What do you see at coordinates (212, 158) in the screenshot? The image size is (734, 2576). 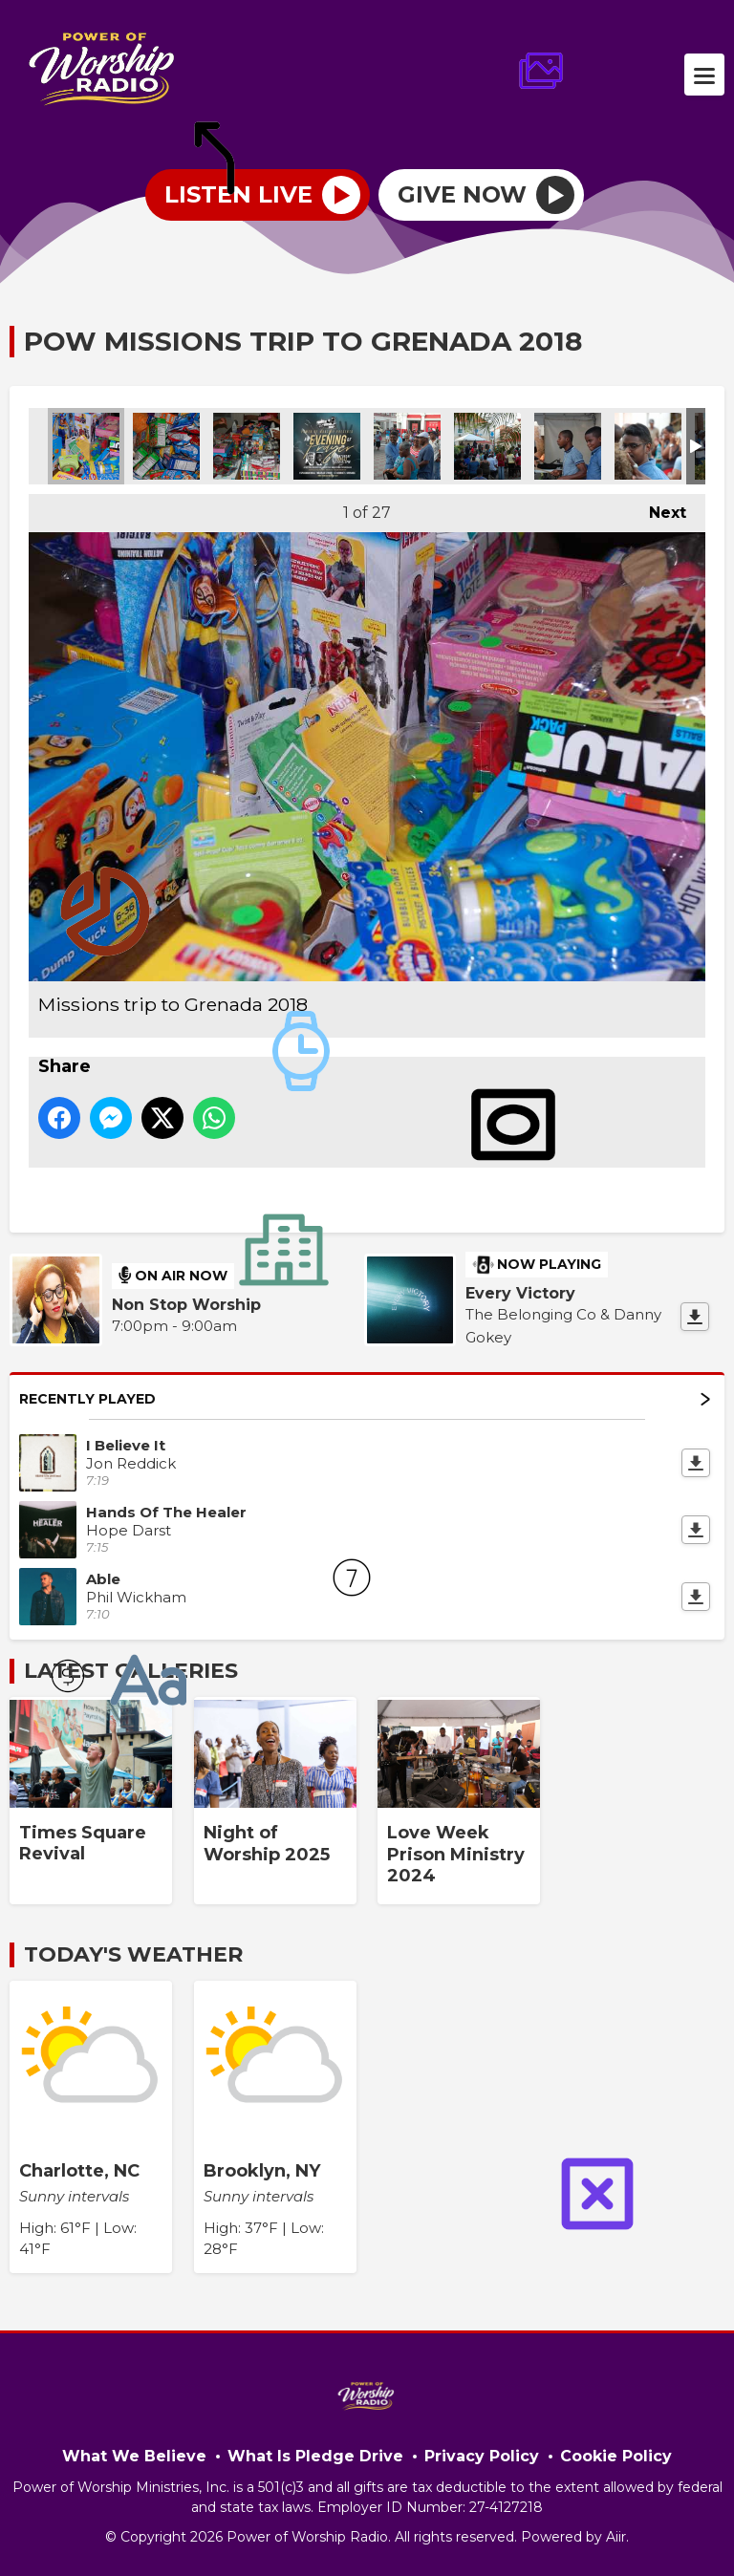 I see `bear left at the next turn` at bounding box center [212, 158].